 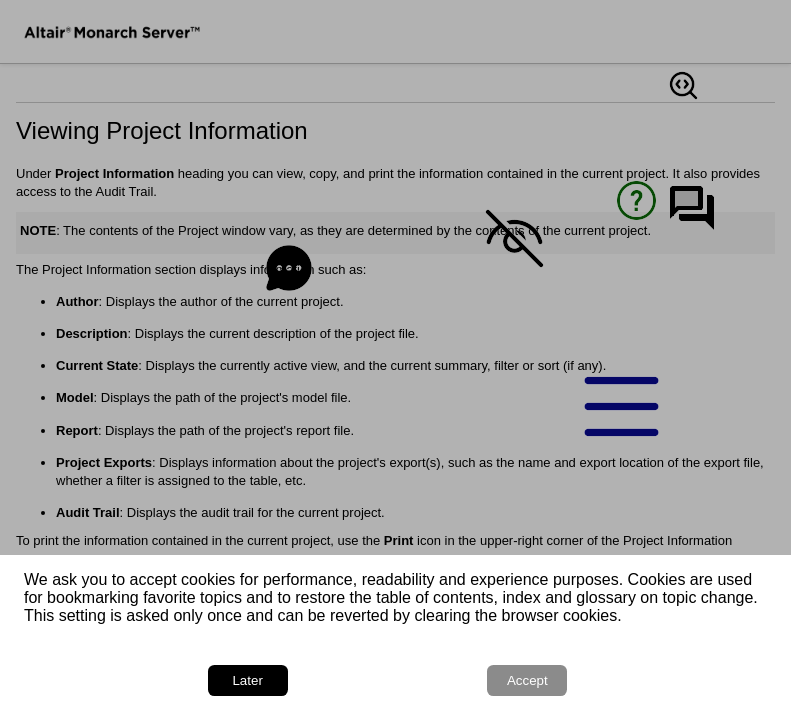 I want to click on open messages or chat, so click(x=692, y=208).